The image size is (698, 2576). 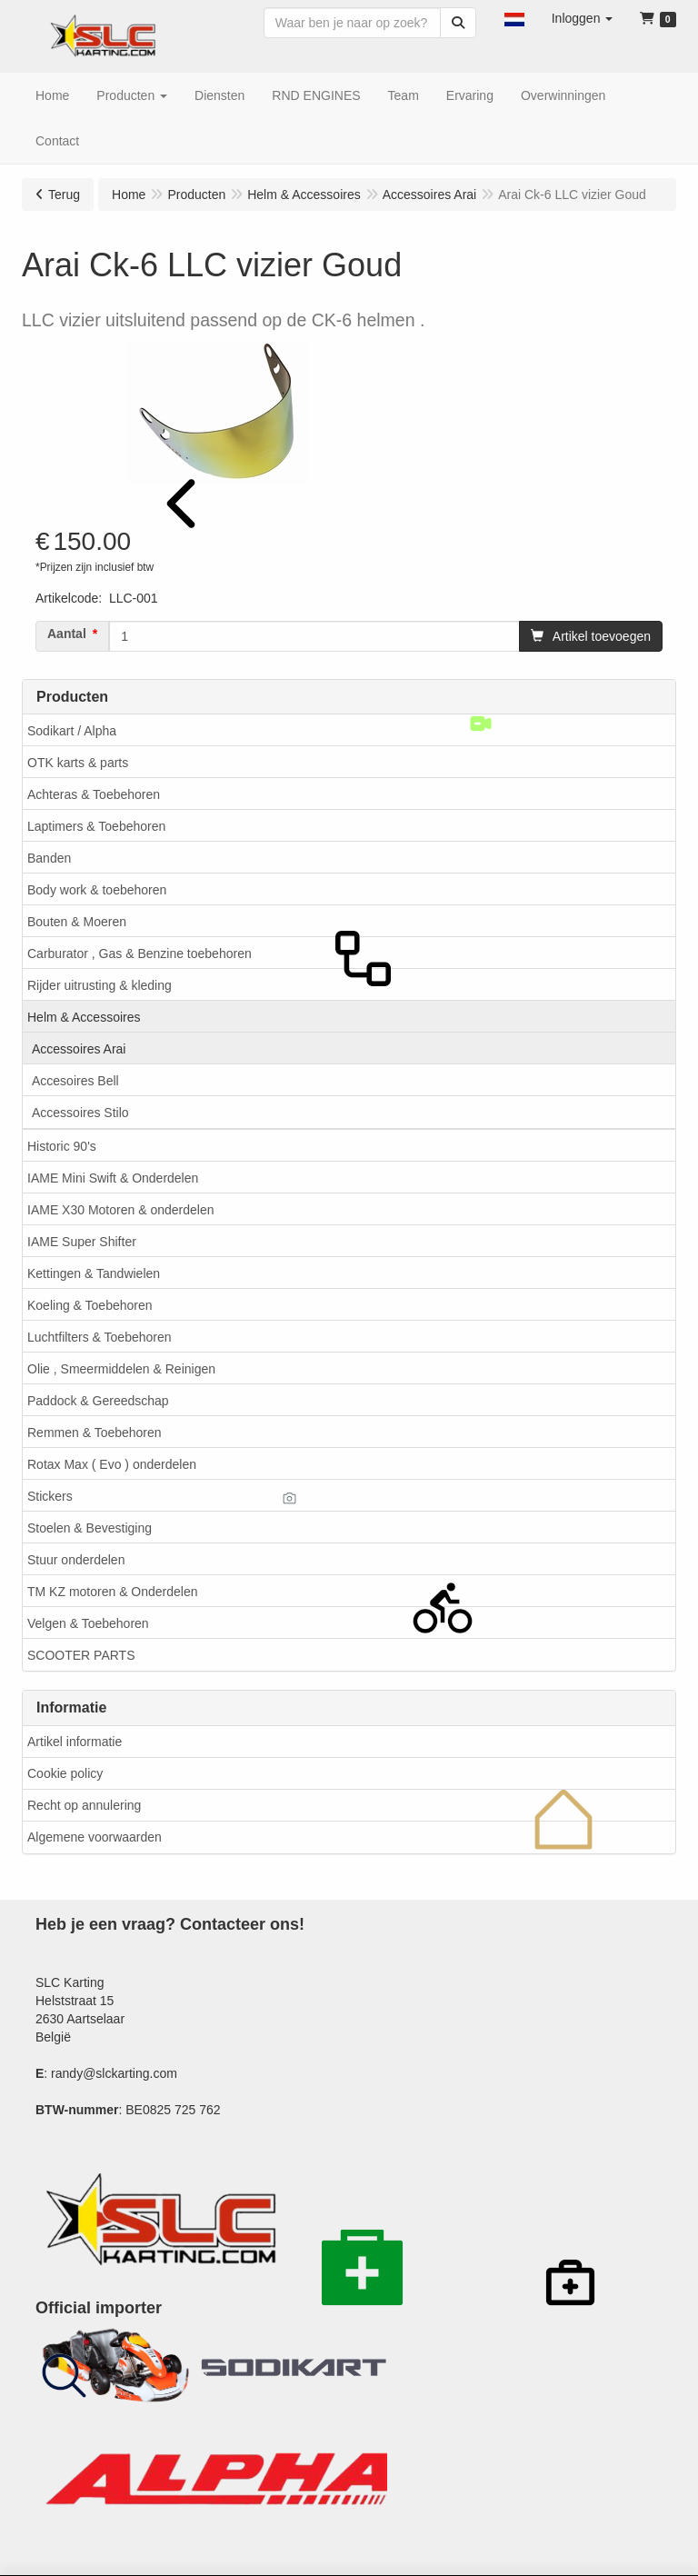 What do you see at coordinates (363, 958) in the screenshot?
I see `view or manage automated workflows` at bounding box center [363, 958].